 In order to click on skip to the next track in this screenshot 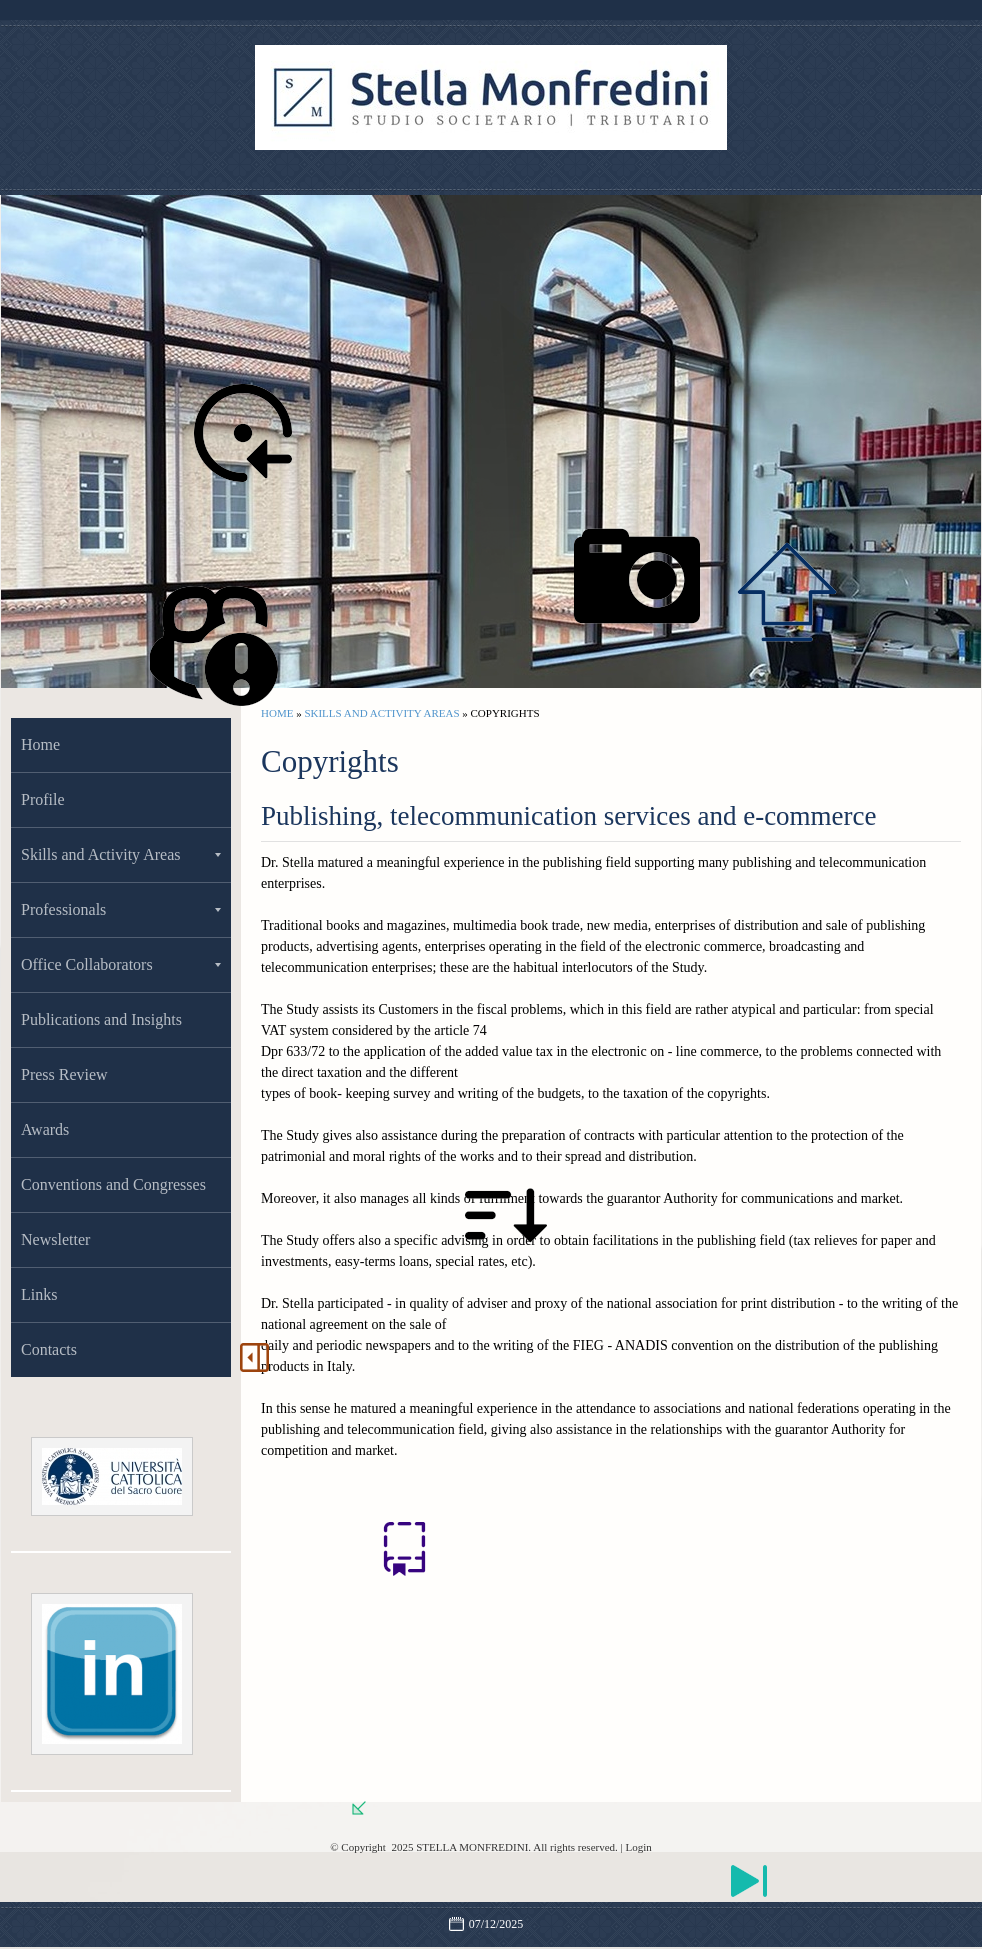, I will do `click(749, 1881)`.